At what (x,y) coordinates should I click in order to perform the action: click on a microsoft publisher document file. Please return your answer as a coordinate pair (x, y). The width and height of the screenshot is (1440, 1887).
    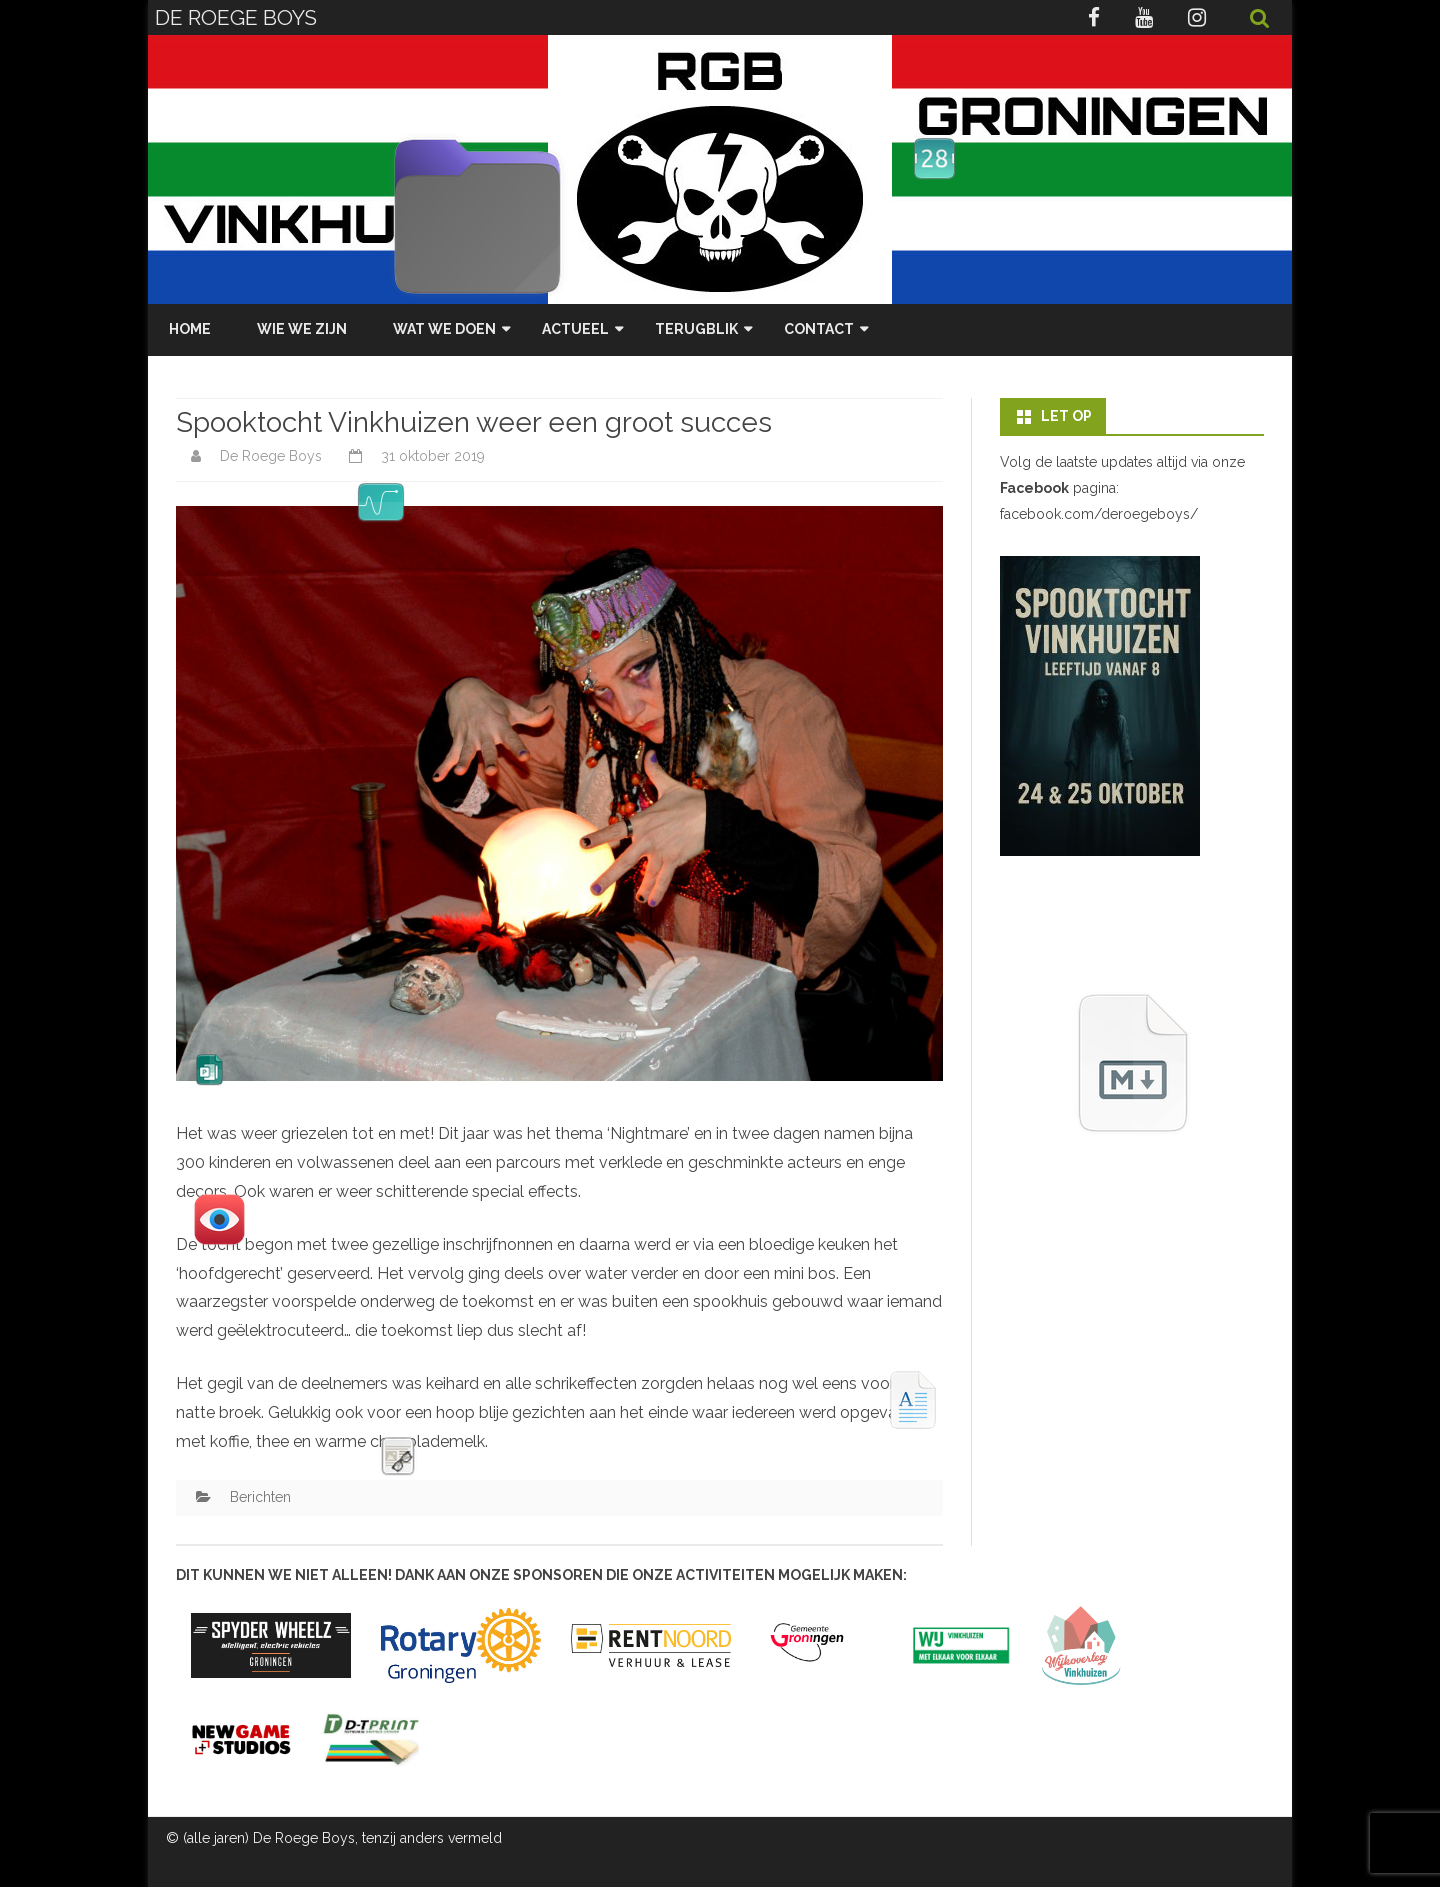
    Looking at the image, I should click on (209, 1069).